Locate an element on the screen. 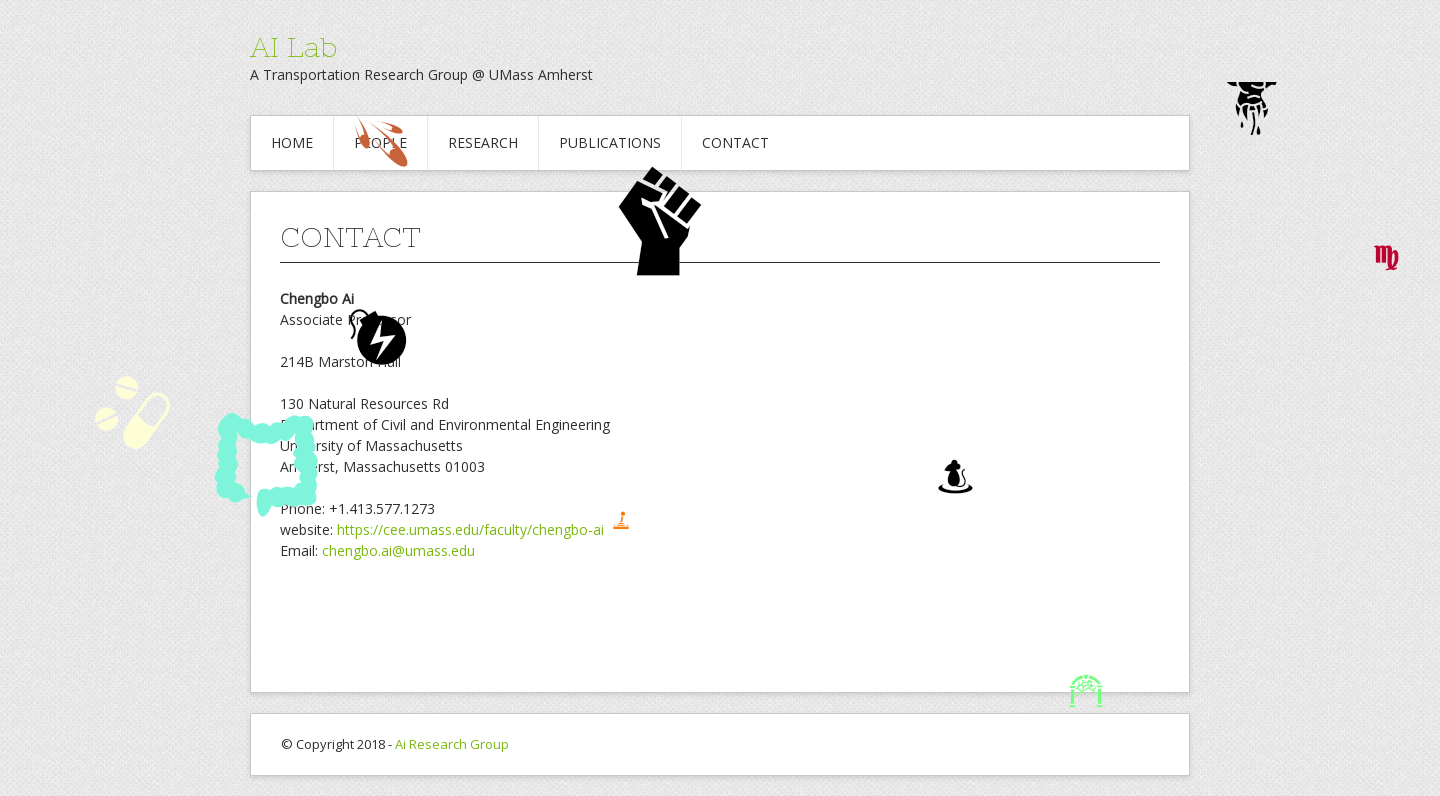 This screenshot has width=1440, height=796. indicates a ceiling hazard or obstacle in gameplay is located at coordinates (1251, 108).